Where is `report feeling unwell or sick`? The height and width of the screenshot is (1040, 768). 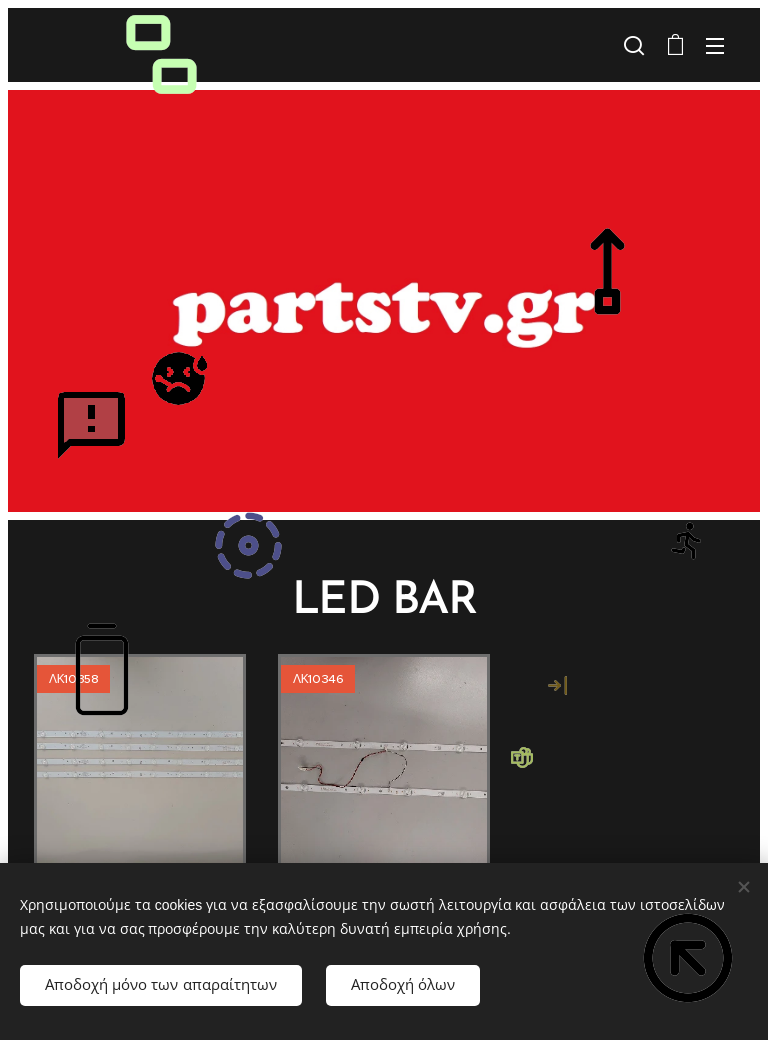 report feeling unwell or sick is located at coordinates (178, 378).